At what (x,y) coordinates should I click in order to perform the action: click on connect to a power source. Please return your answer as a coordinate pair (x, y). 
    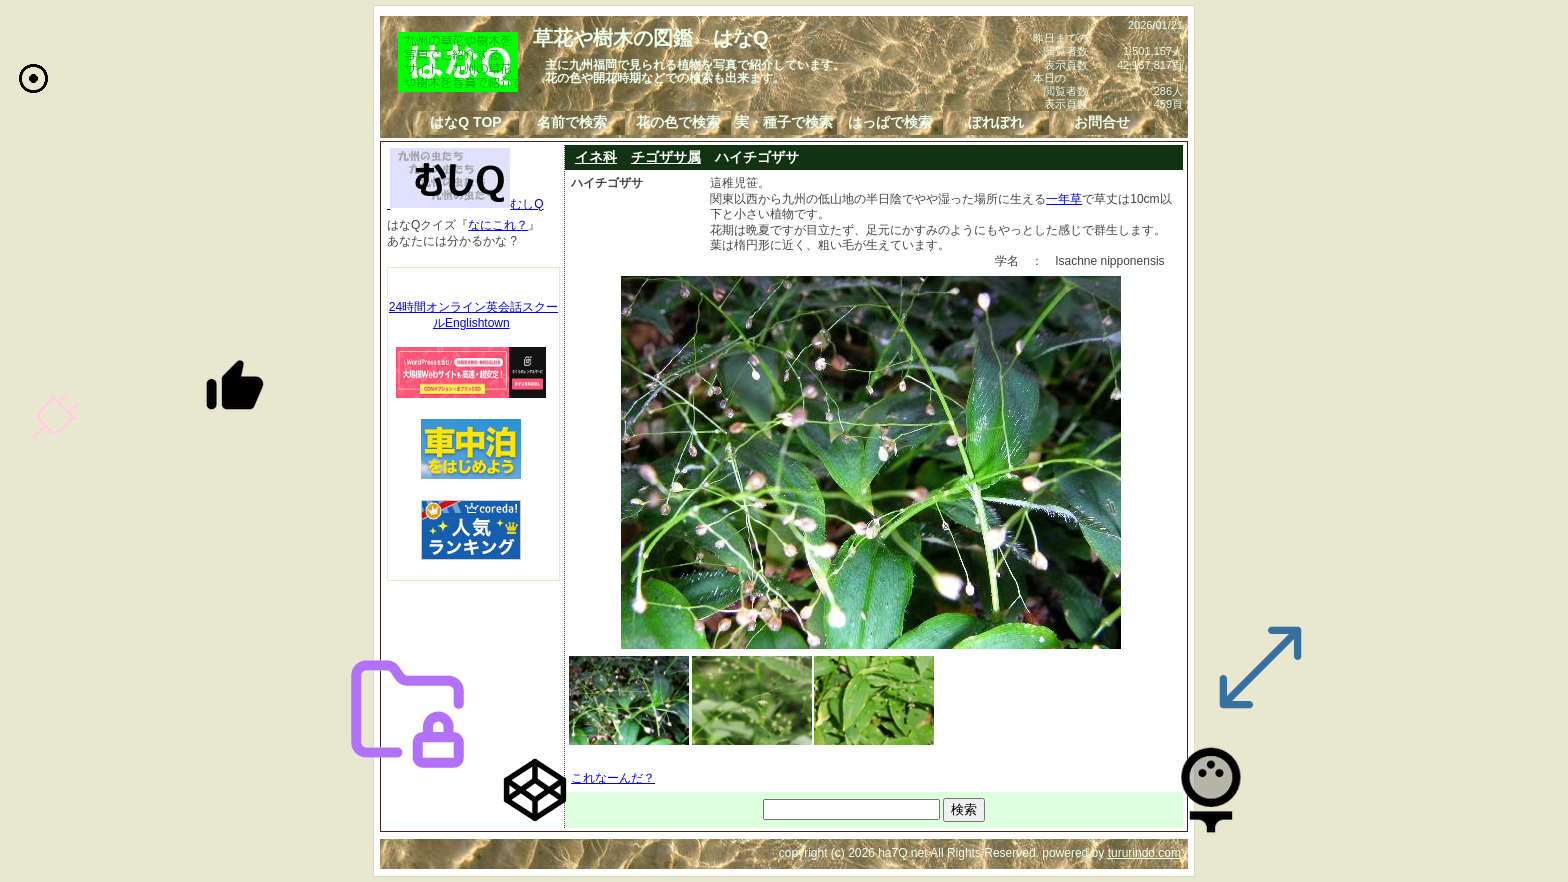
    Looking at the image, I should click on (54, 416).